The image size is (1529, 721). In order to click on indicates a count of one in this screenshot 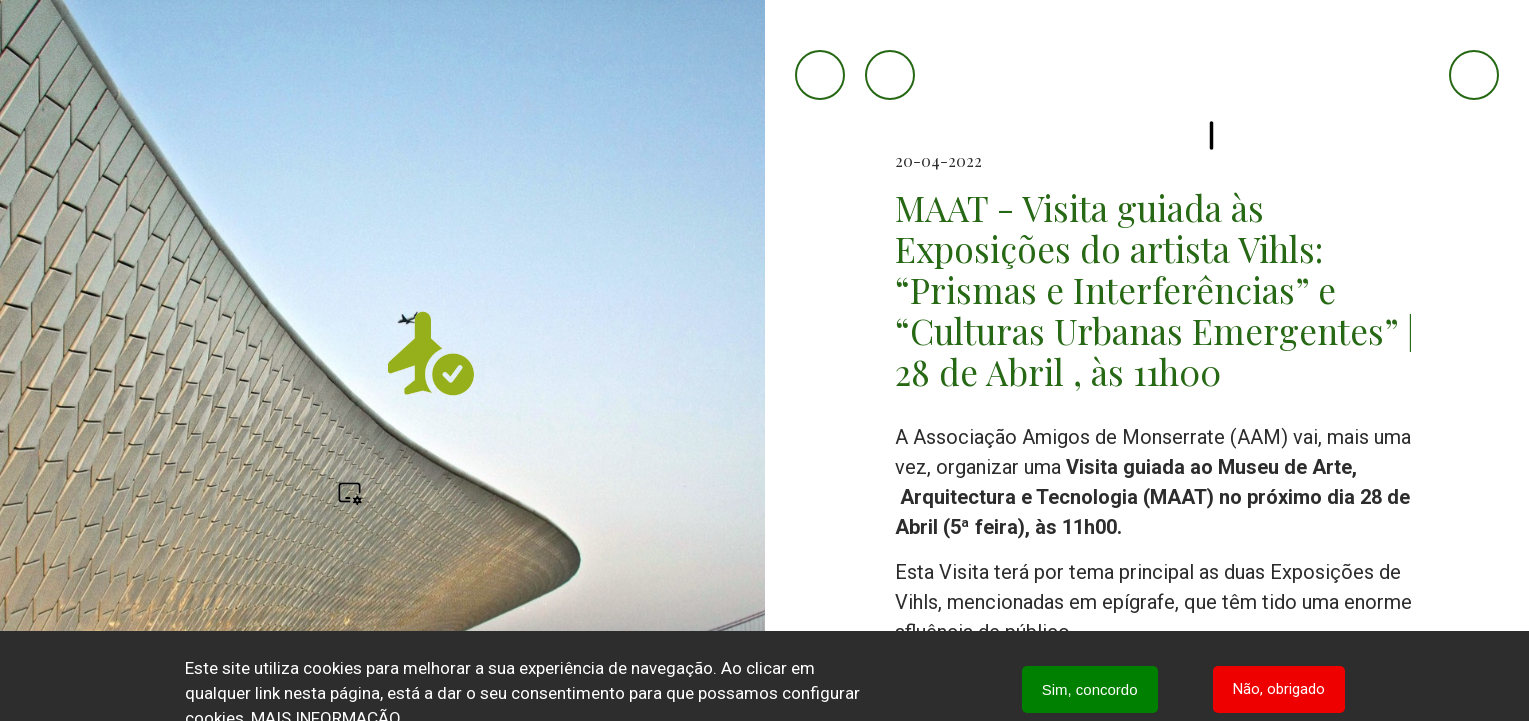, I will do `click(1211, 135)`.